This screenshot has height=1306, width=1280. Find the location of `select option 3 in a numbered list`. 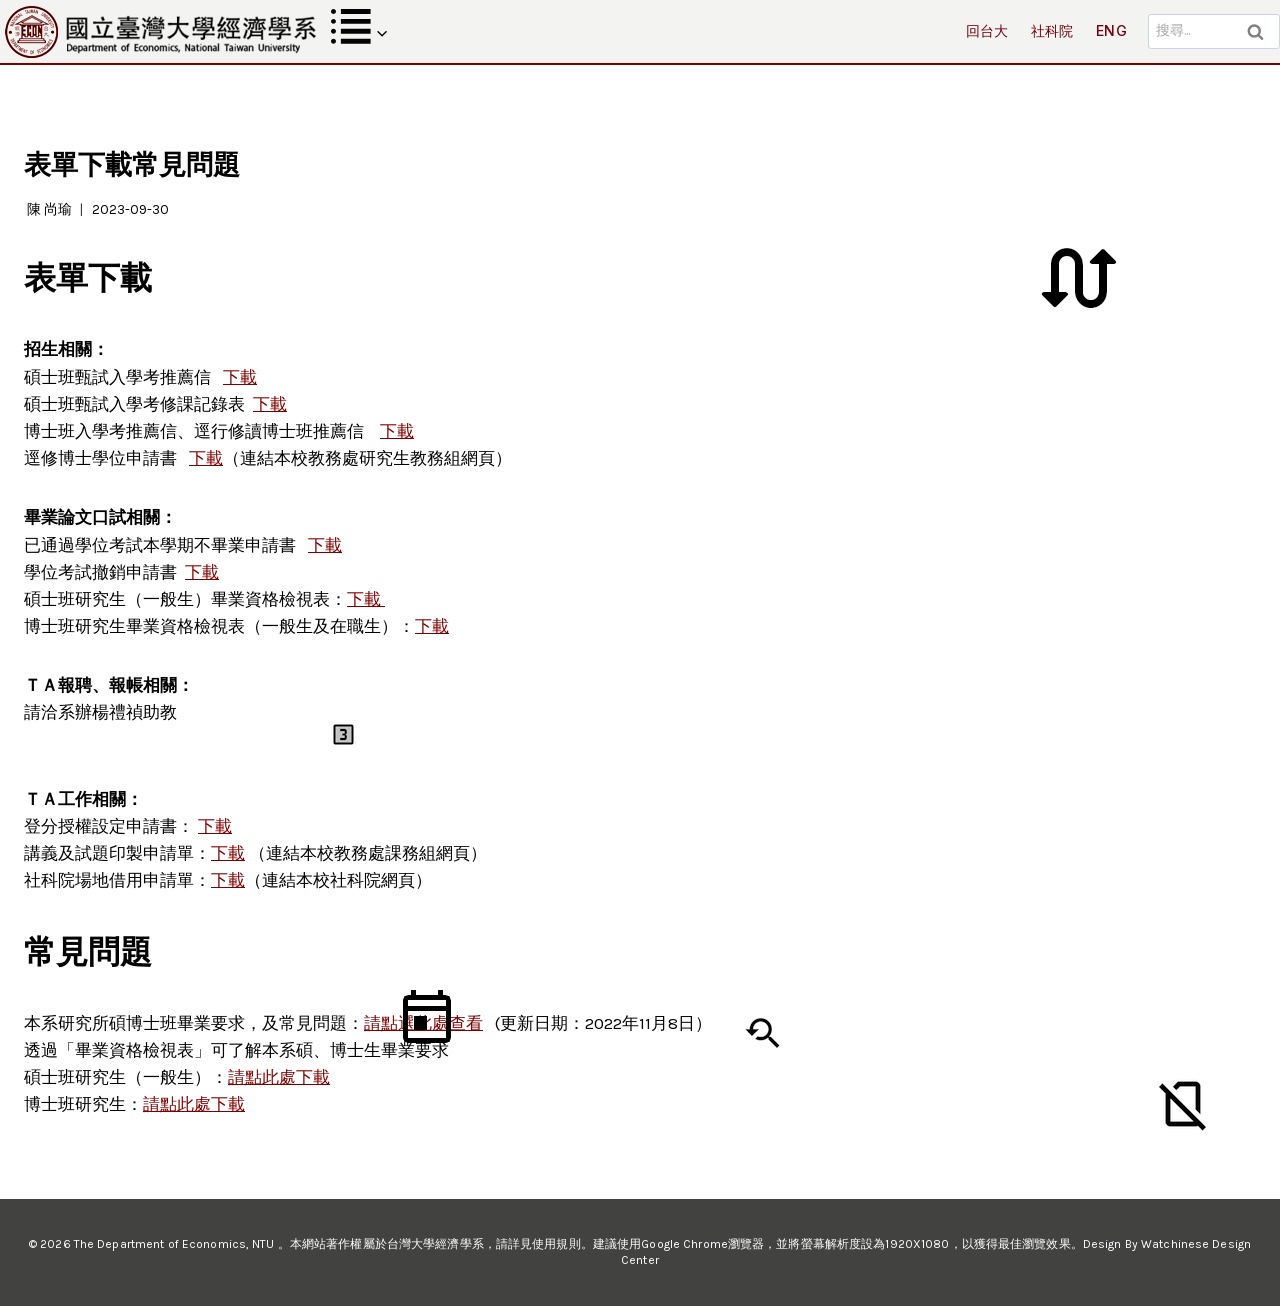

select option 3 in a numbered list is located at coordinates (343, 734).